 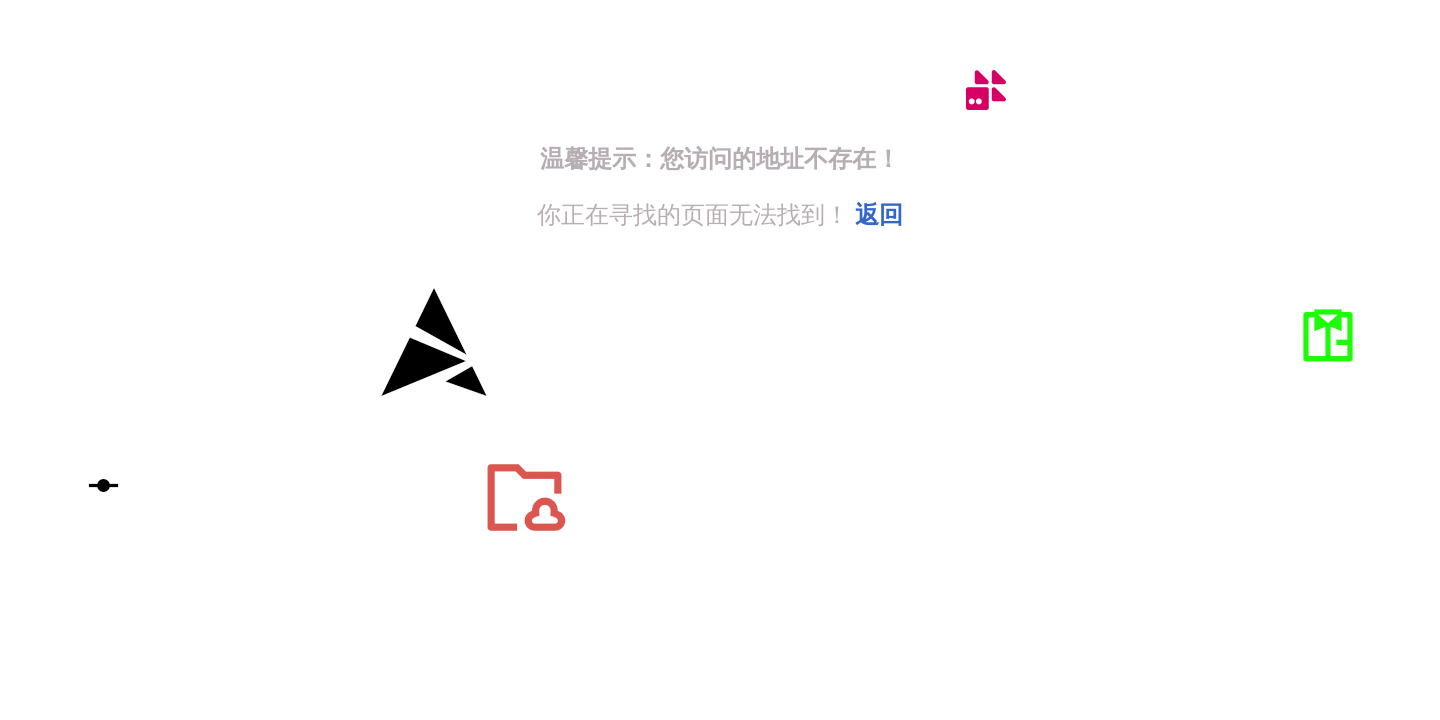 What do you see at coordinates (1328, 334) in the screenshot?
I see `view clothing or apparel options` at bounding box center [1328, 334].